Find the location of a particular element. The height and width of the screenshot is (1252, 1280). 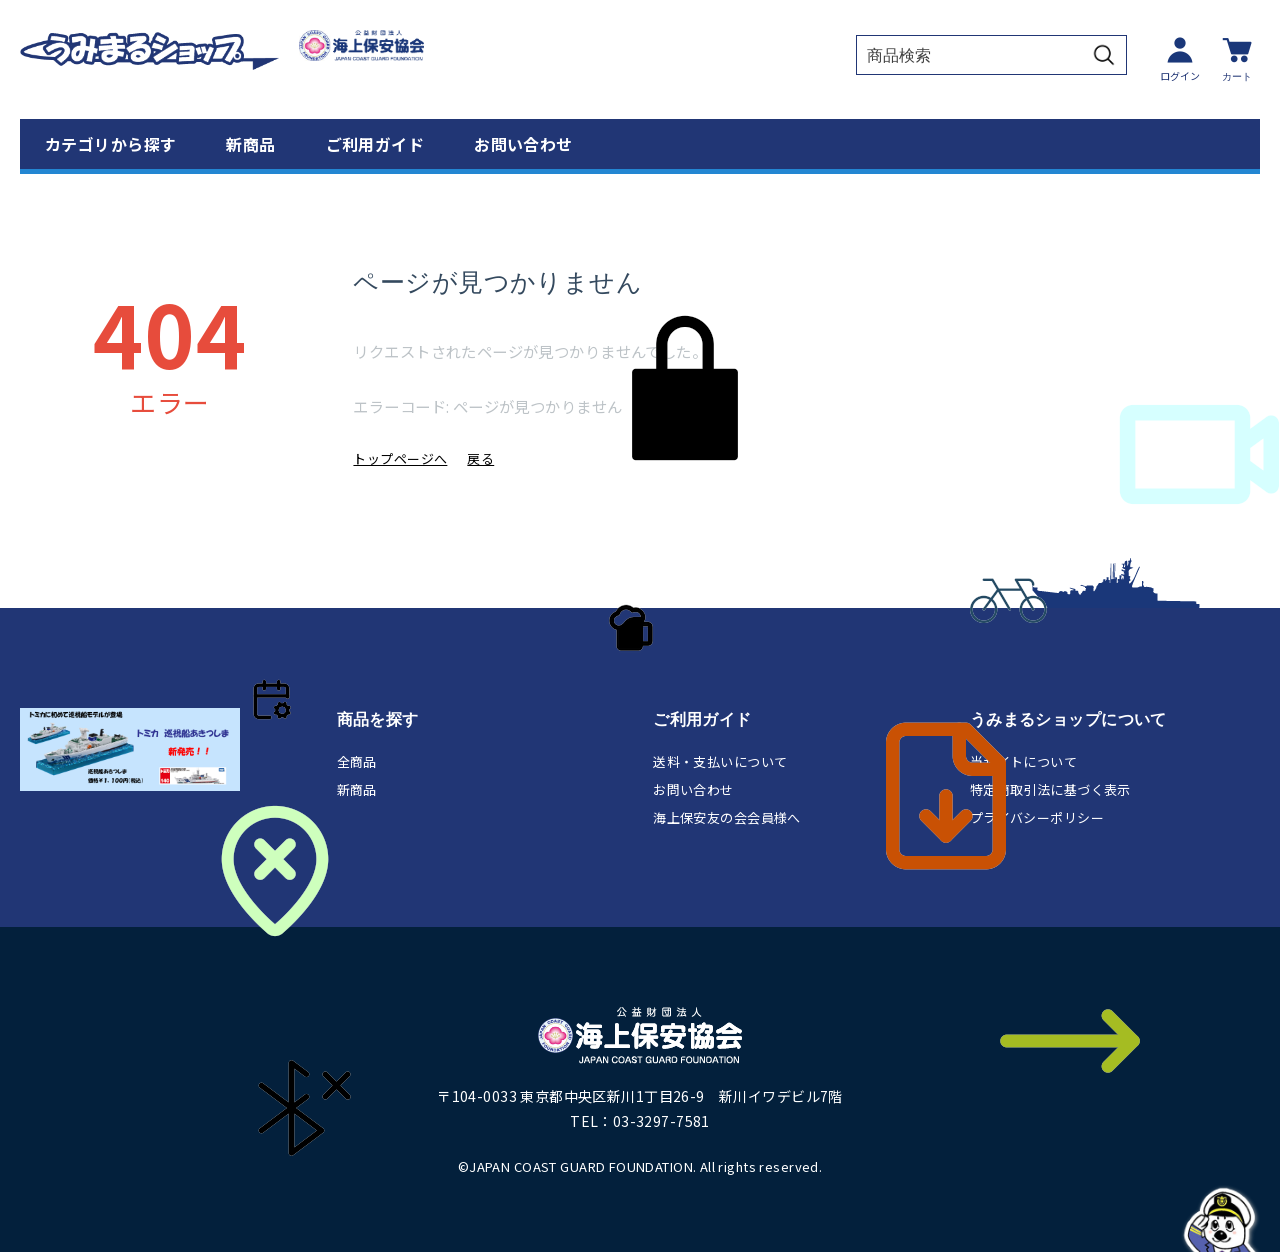

indicates a locked or secured item is located at coordinates (685, 388).